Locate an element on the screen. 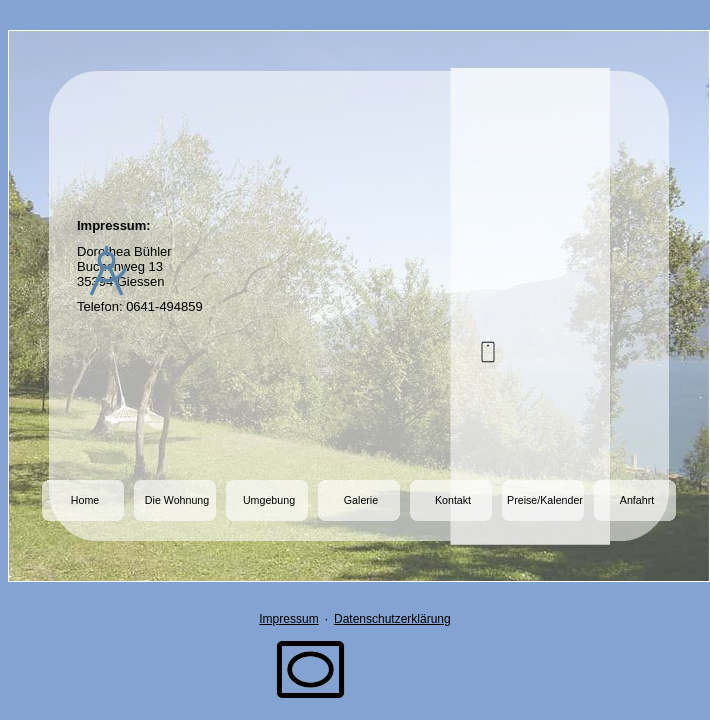  access drawing or drafting tools is located at coordinates (106, 271).